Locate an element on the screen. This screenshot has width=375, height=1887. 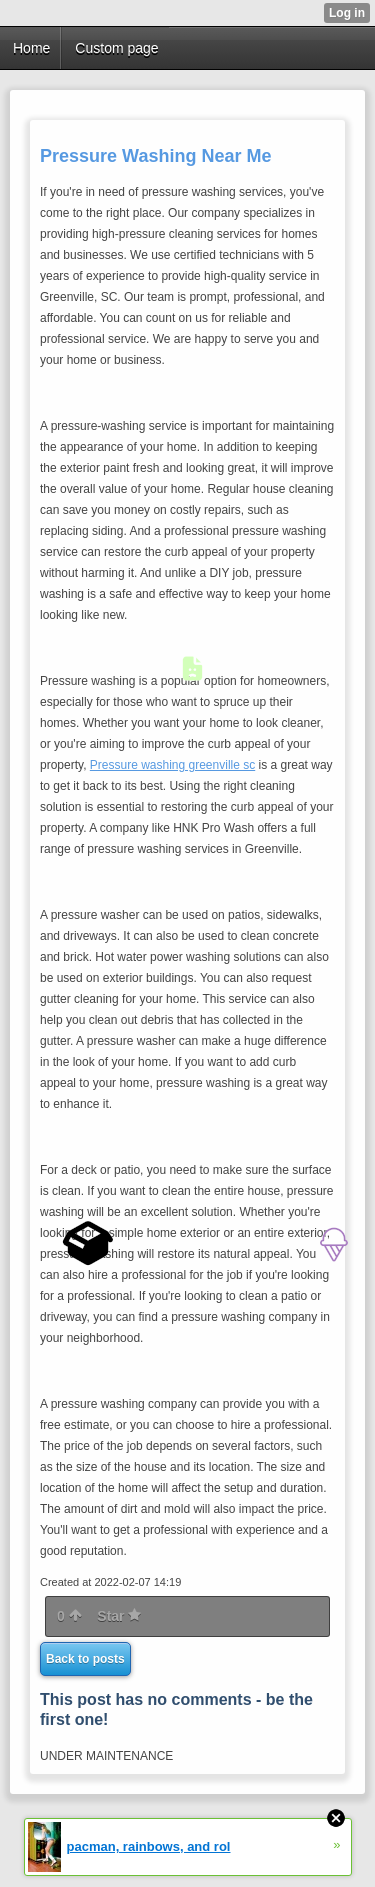
view package contents is located at coordinates (88, 1243).